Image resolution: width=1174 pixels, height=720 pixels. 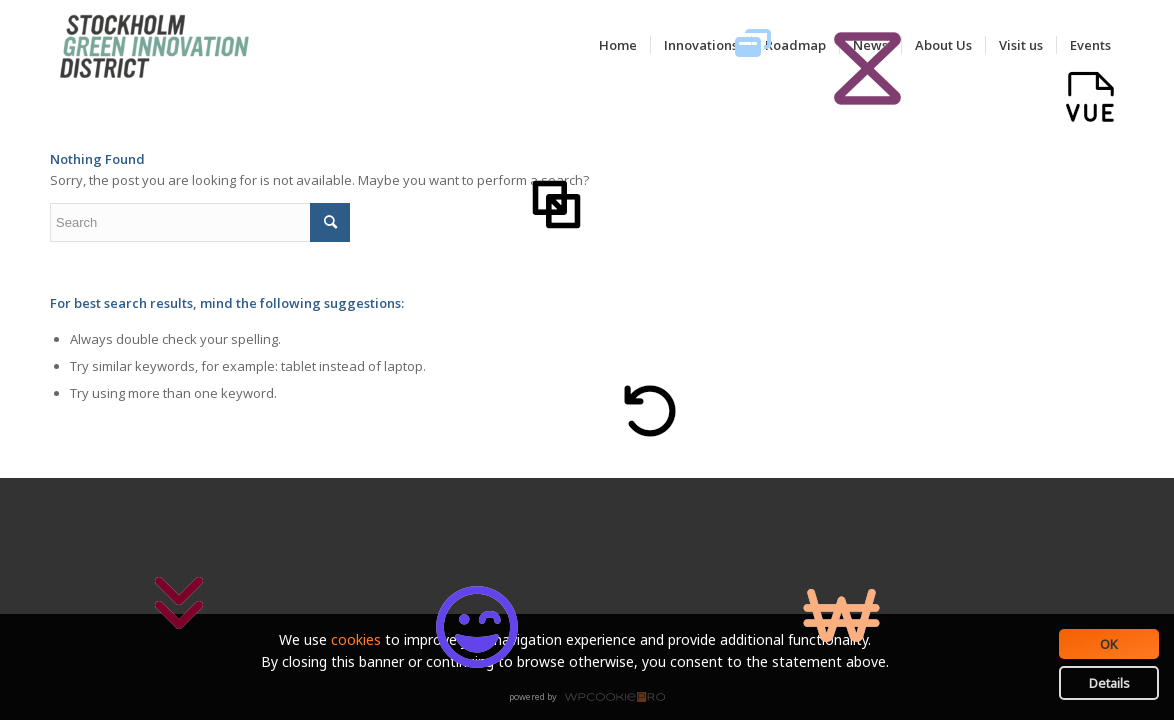 I want to click on indicates loading or processing in progress, so click(x=867, y=68).